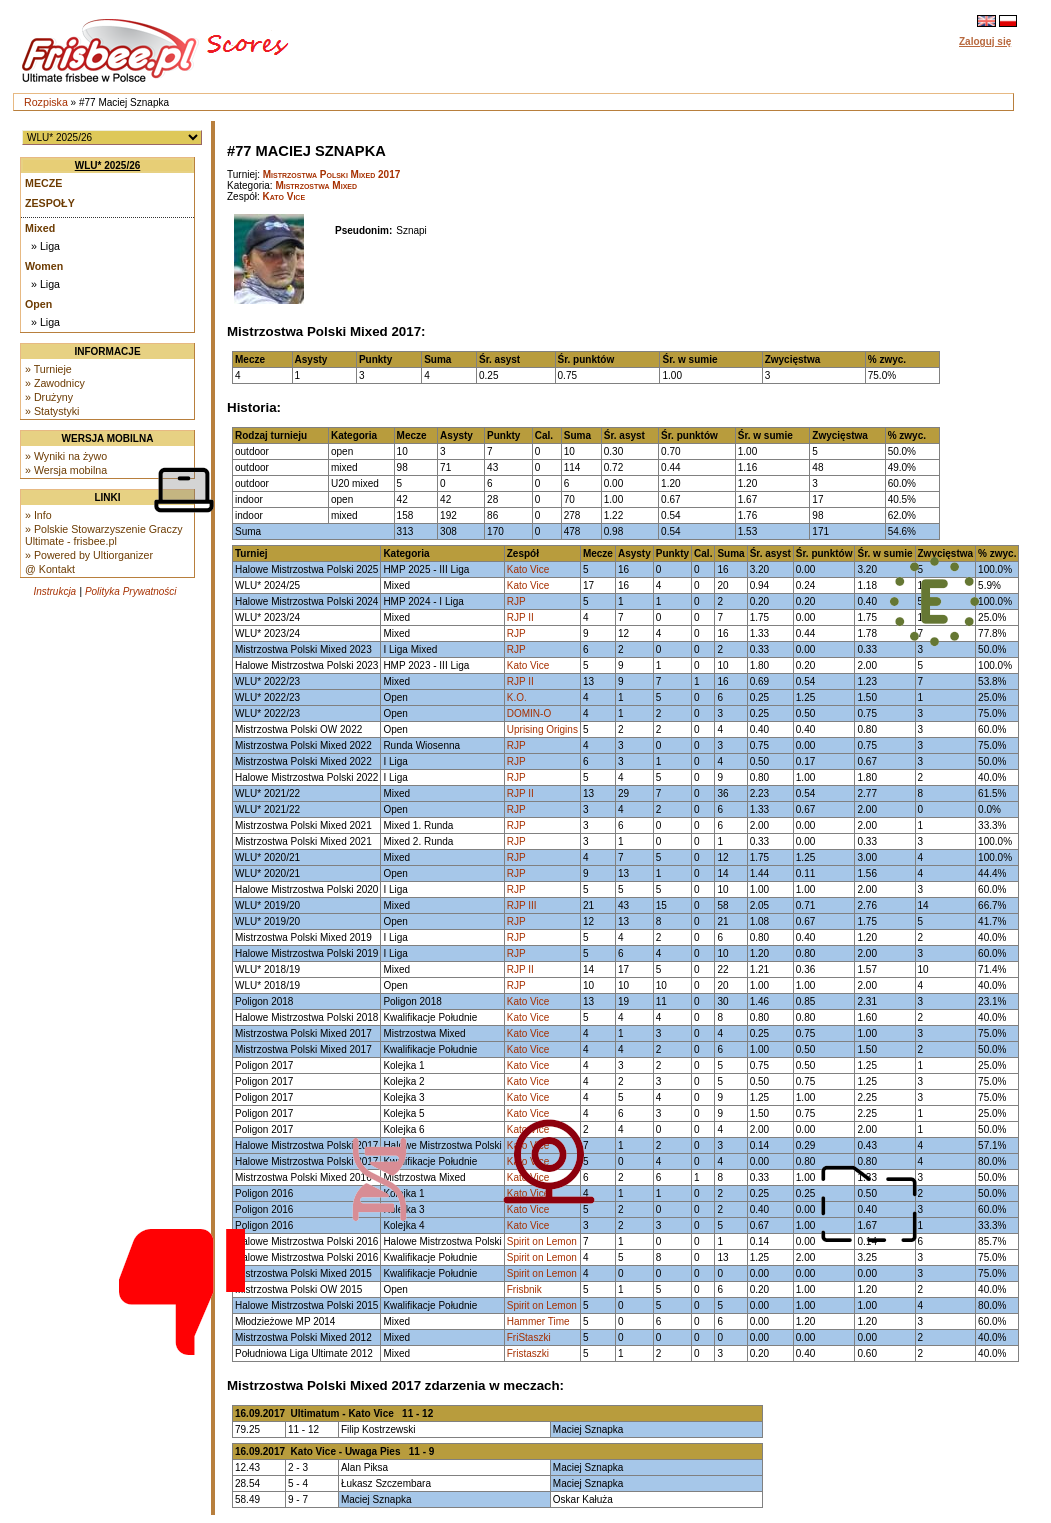 The width and height of the screenshot is (1051, 1523). I want to click on dislike or downvote content, so click(182, 1292).